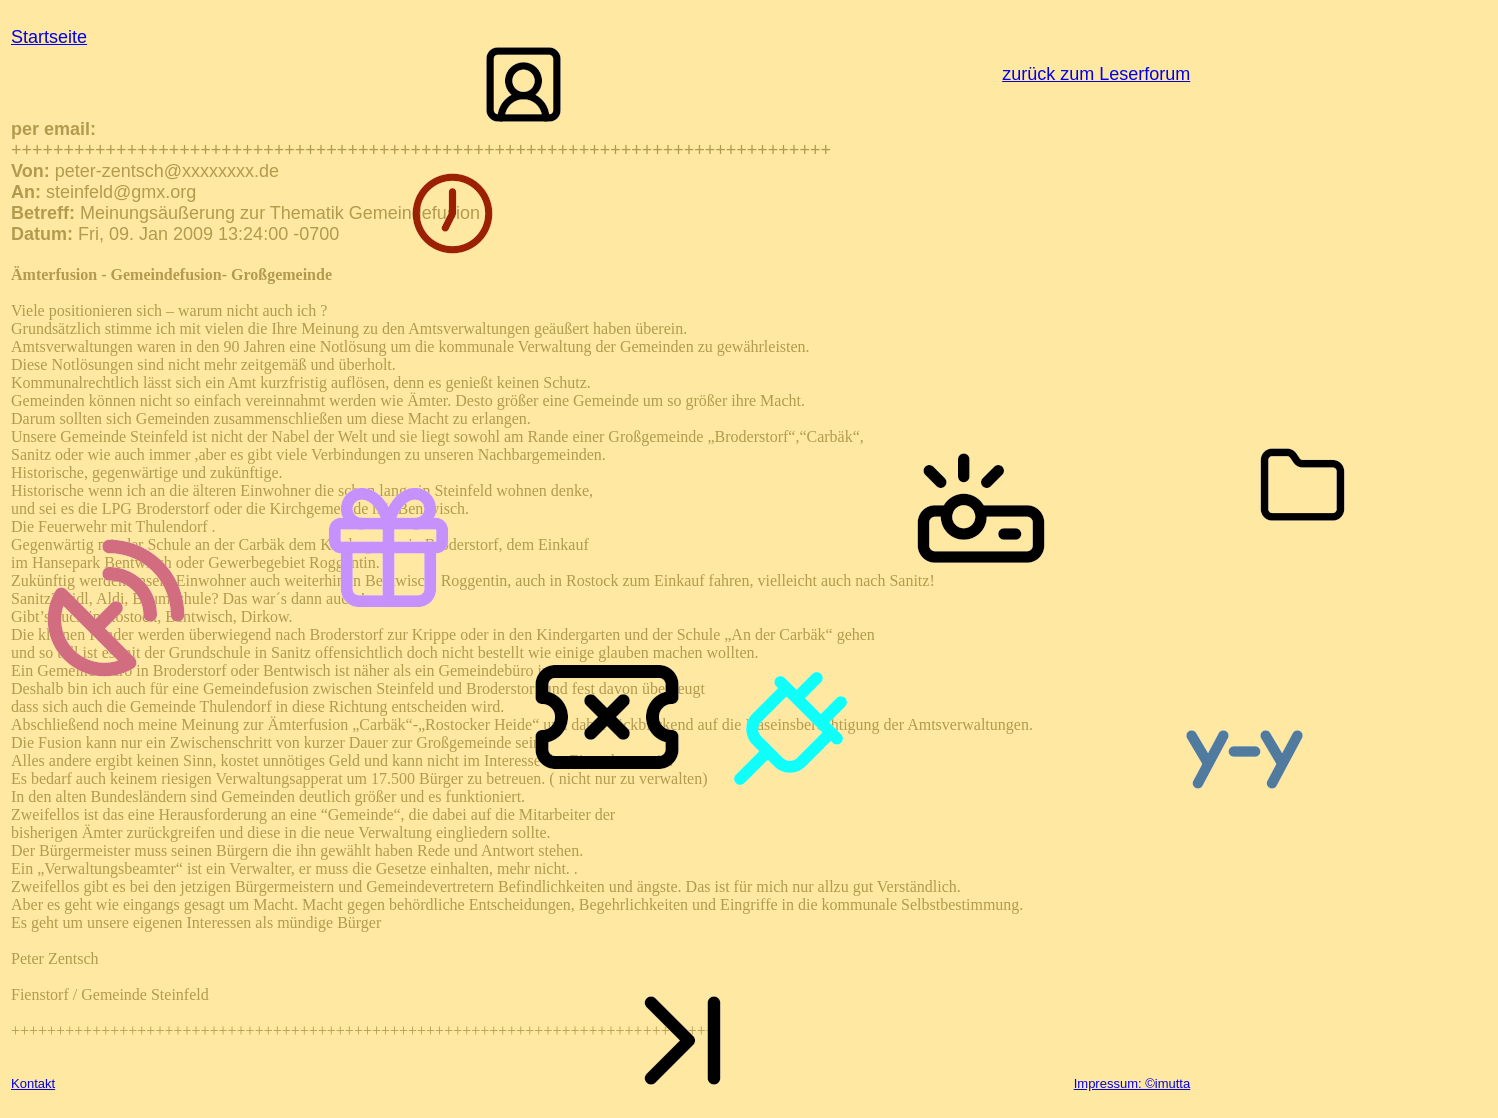  What do you see at coordinates (1302, 486) in the screenshot?
I see `open file folder` at bounding box center [1302, 486].